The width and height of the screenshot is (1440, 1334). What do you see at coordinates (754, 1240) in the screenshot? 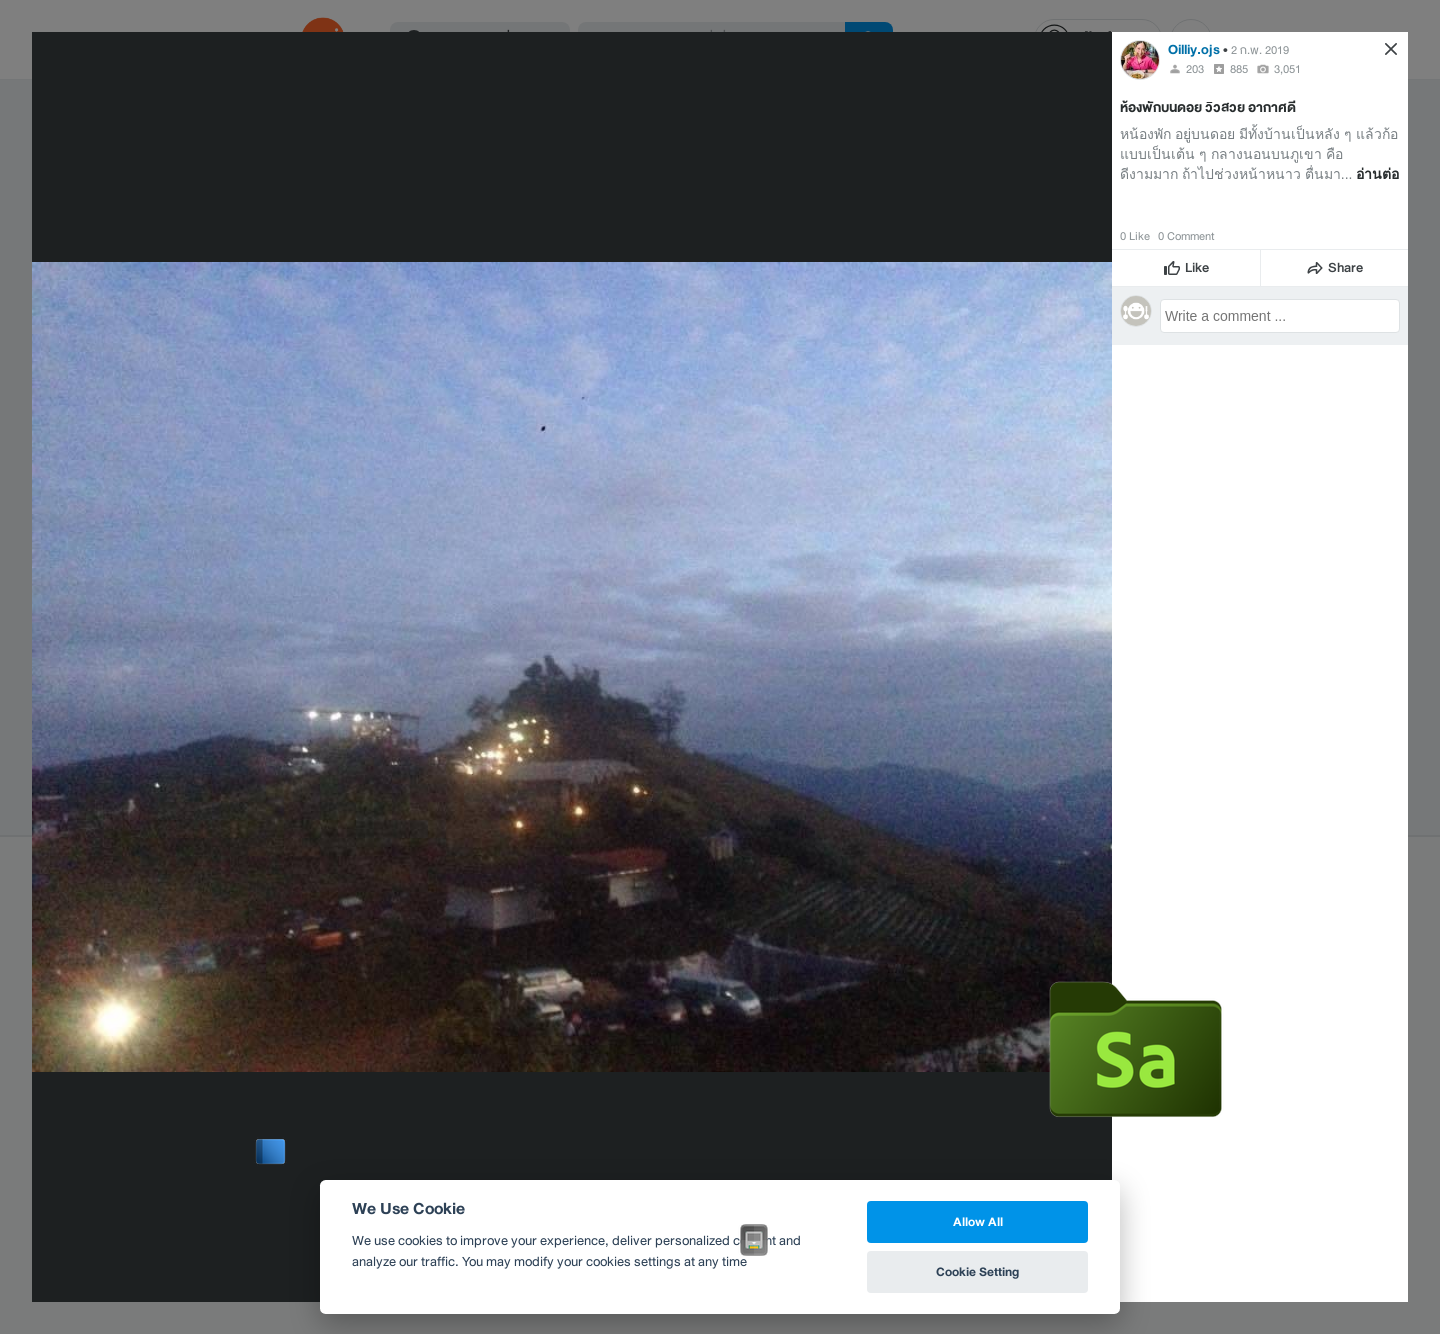
I see `game boy advance ROM file` at bounding box center [754, 1240].